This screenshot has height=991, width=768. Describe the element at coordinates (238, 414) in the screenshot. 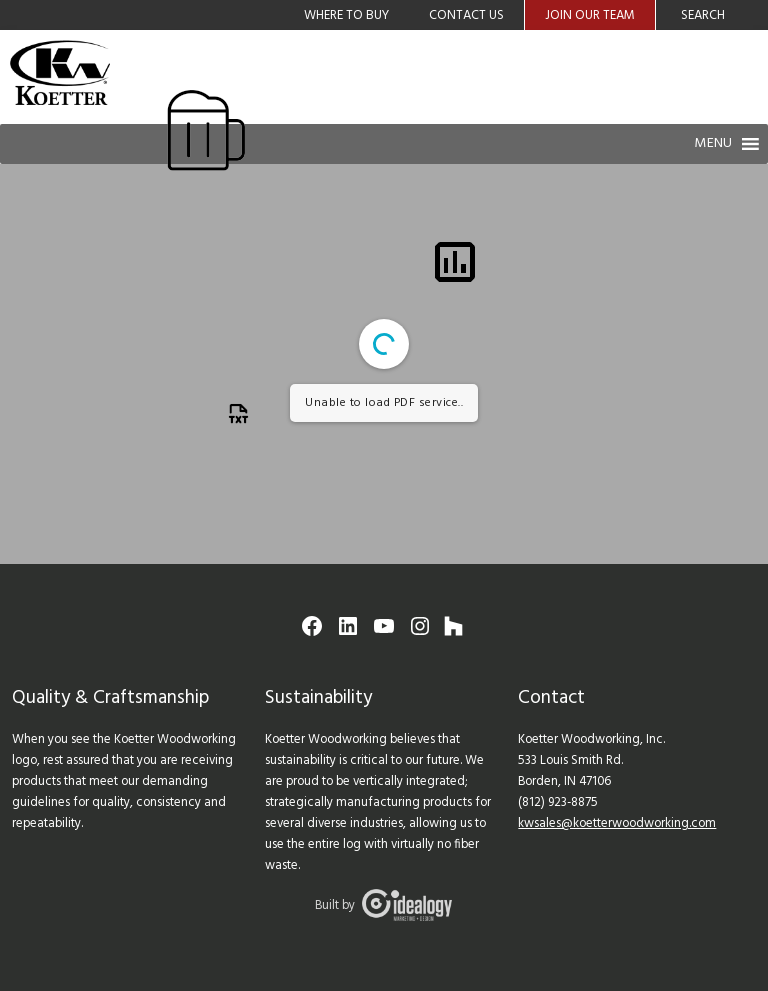

I see `open a text file` at that location.